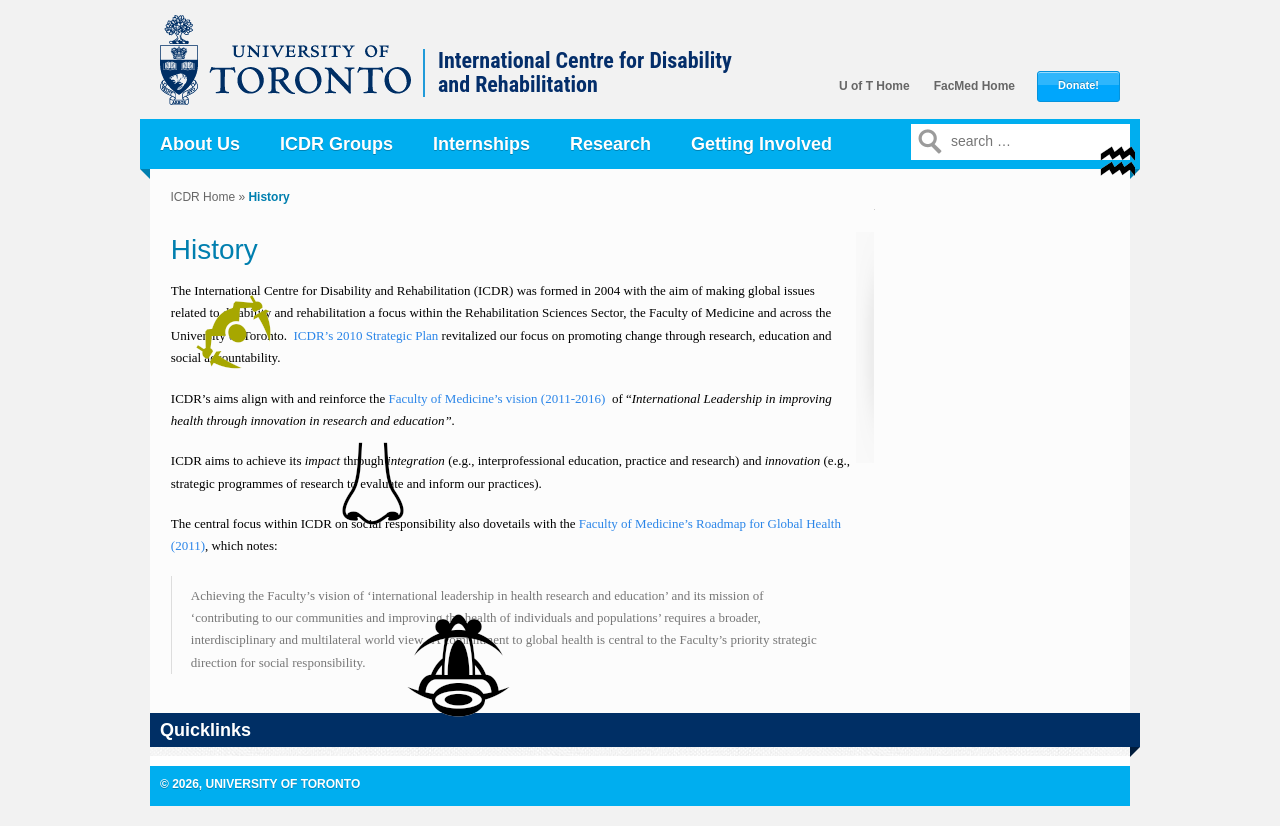 The height and width of the screenshot is (826, 1280). I want to click on access nose or smell-related settings, so click(373, 482).